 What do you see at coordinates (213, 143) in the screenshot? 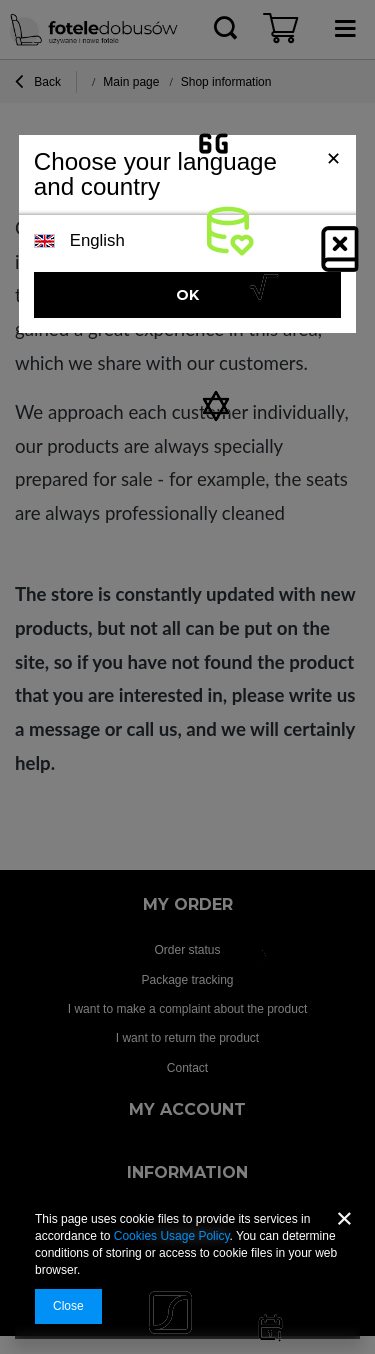
I see `indicates 6G network connectivity status` at bounding box center [213, 143].